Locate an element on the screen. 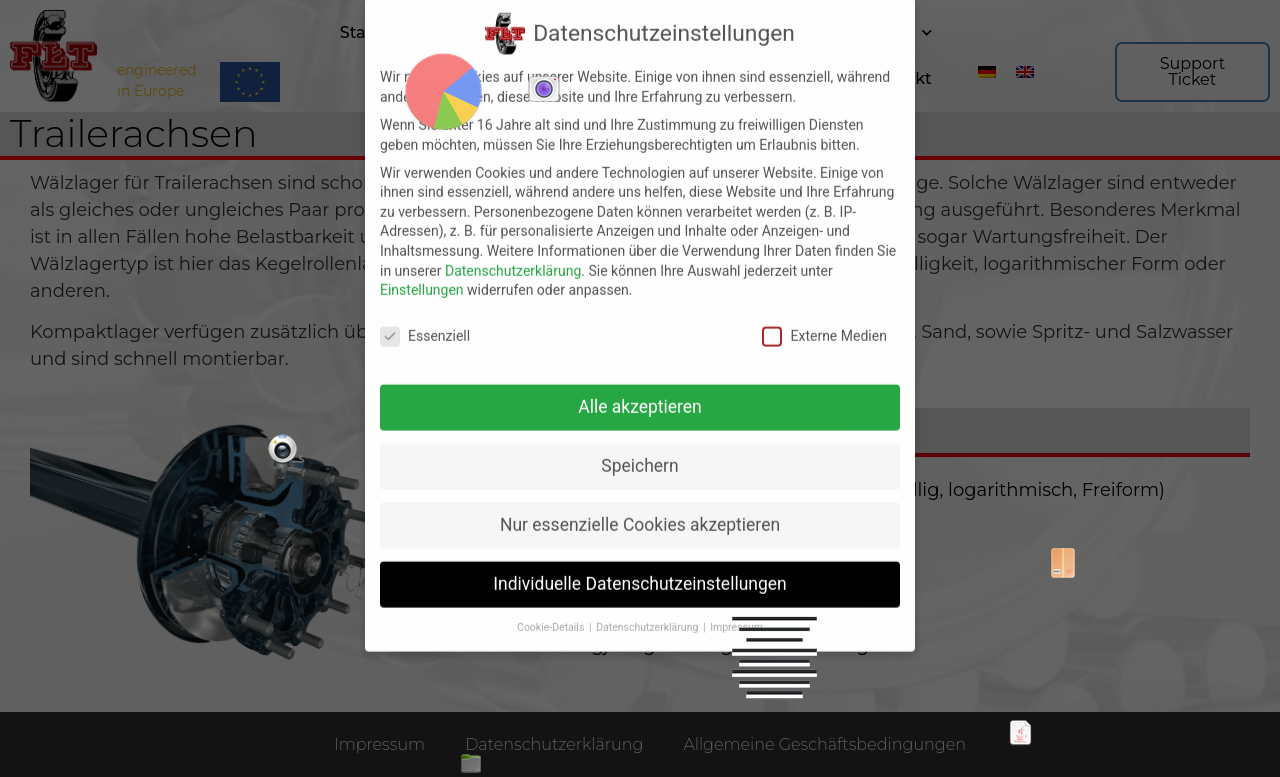 This screenshot has height=777, width=1280. center align text is located at coordinates (774, 657).